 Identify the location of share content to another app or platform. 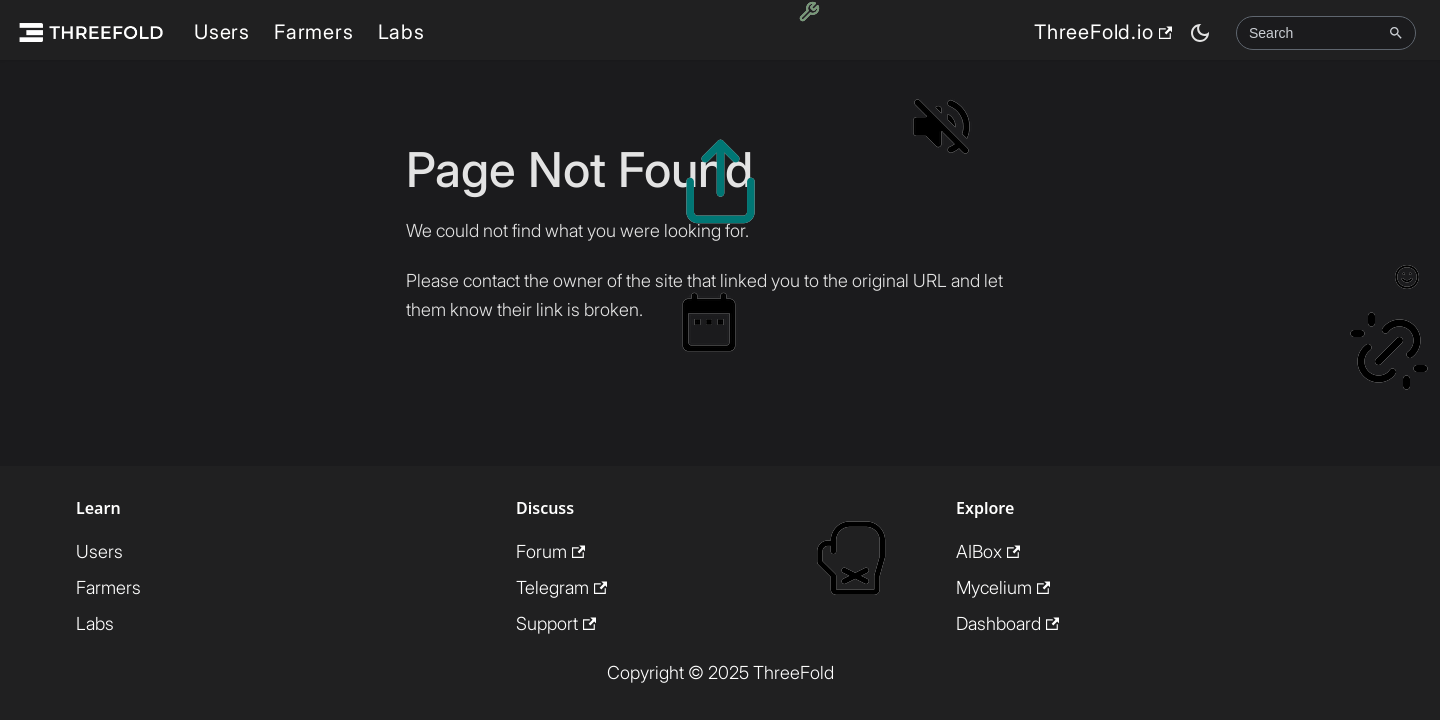
(720, 181).